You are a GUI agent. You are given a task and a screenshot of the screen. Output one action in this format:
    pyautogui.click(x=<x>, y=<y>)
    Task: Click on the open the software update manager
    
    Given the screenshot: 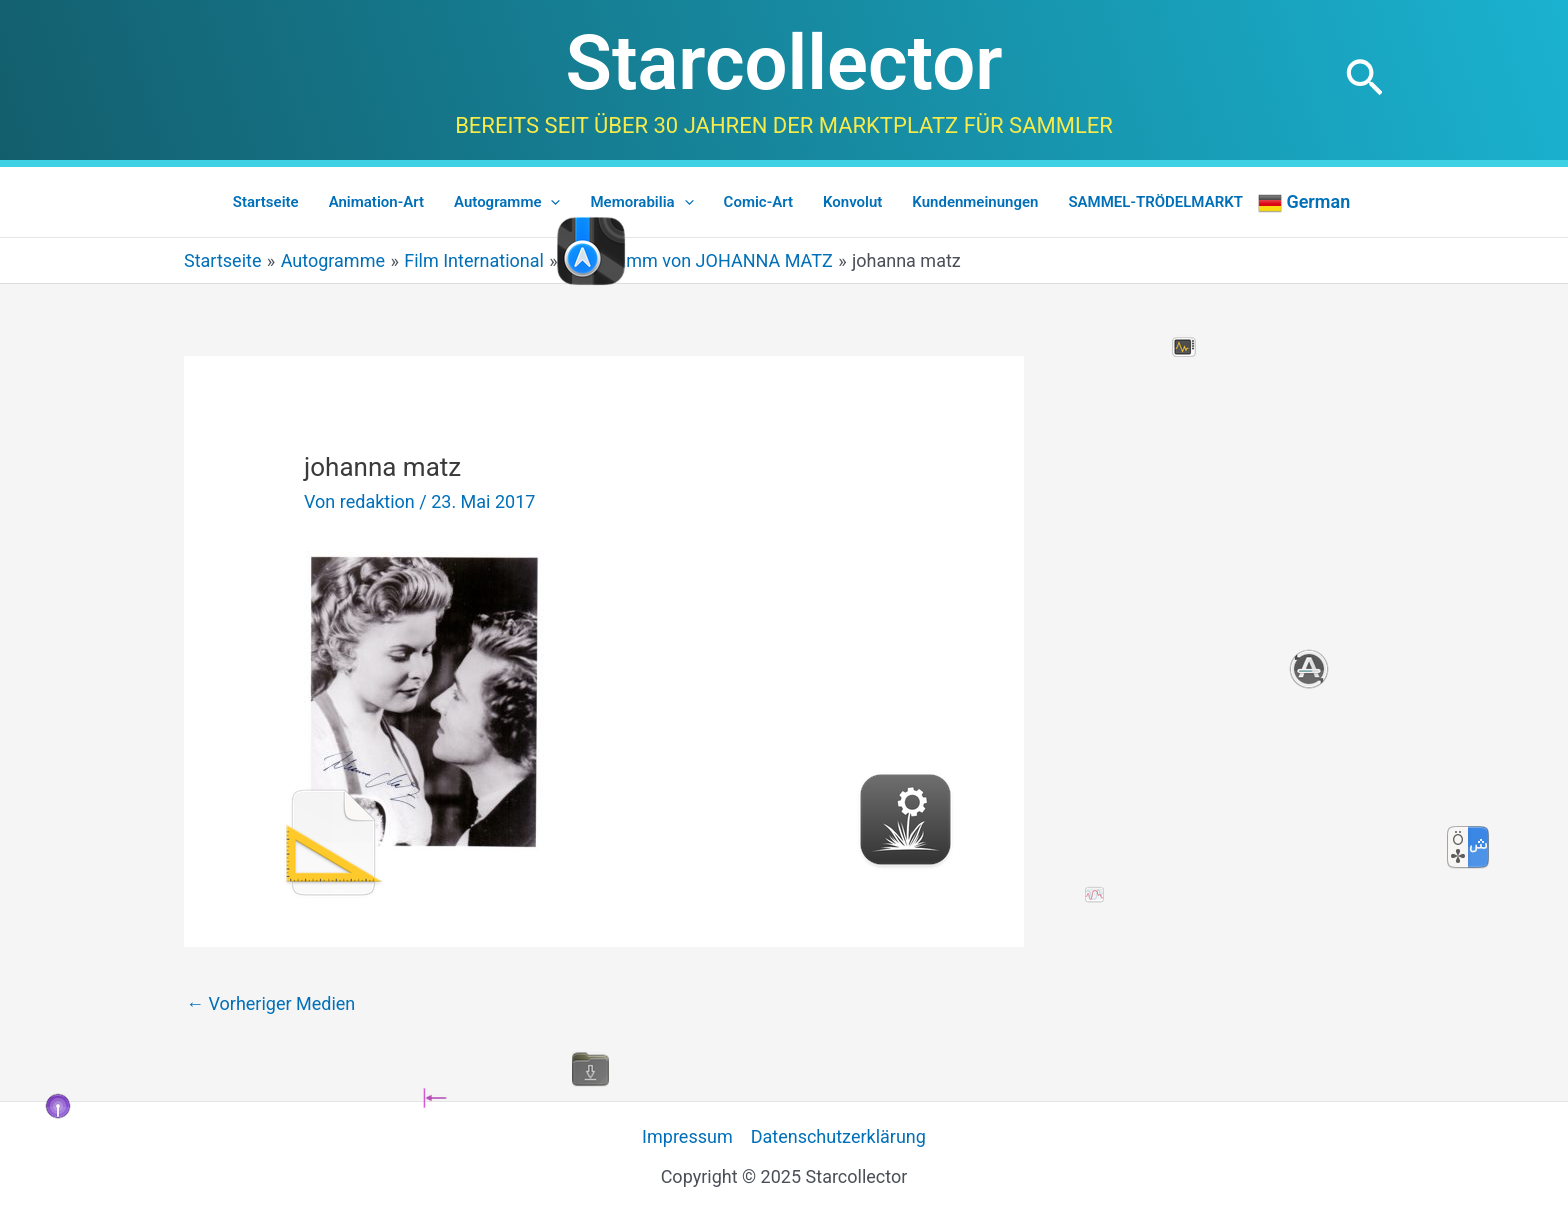 What is the action you would take?
    pyautogui.click(x=1309, y=669)
    